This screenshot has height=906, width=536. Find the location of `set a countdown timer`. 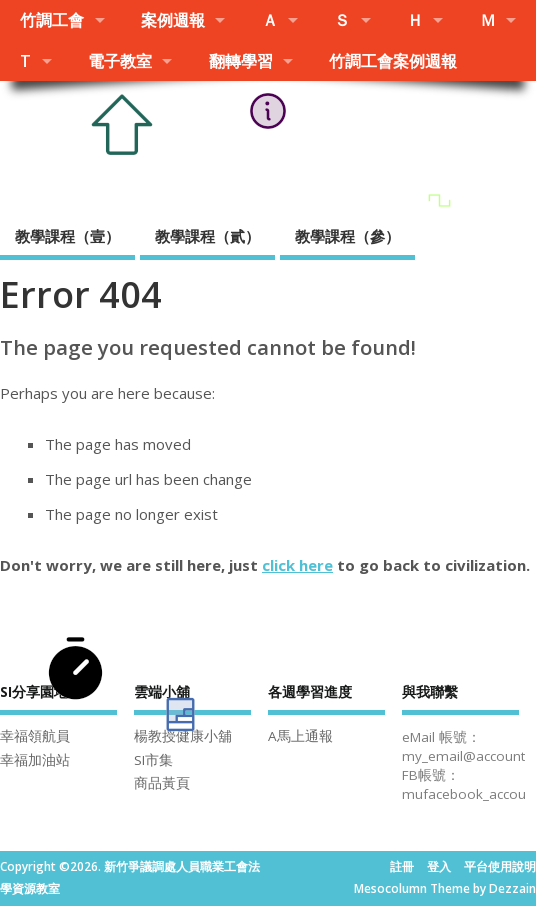

set a countdown timer is located at coordinates (75, 670).